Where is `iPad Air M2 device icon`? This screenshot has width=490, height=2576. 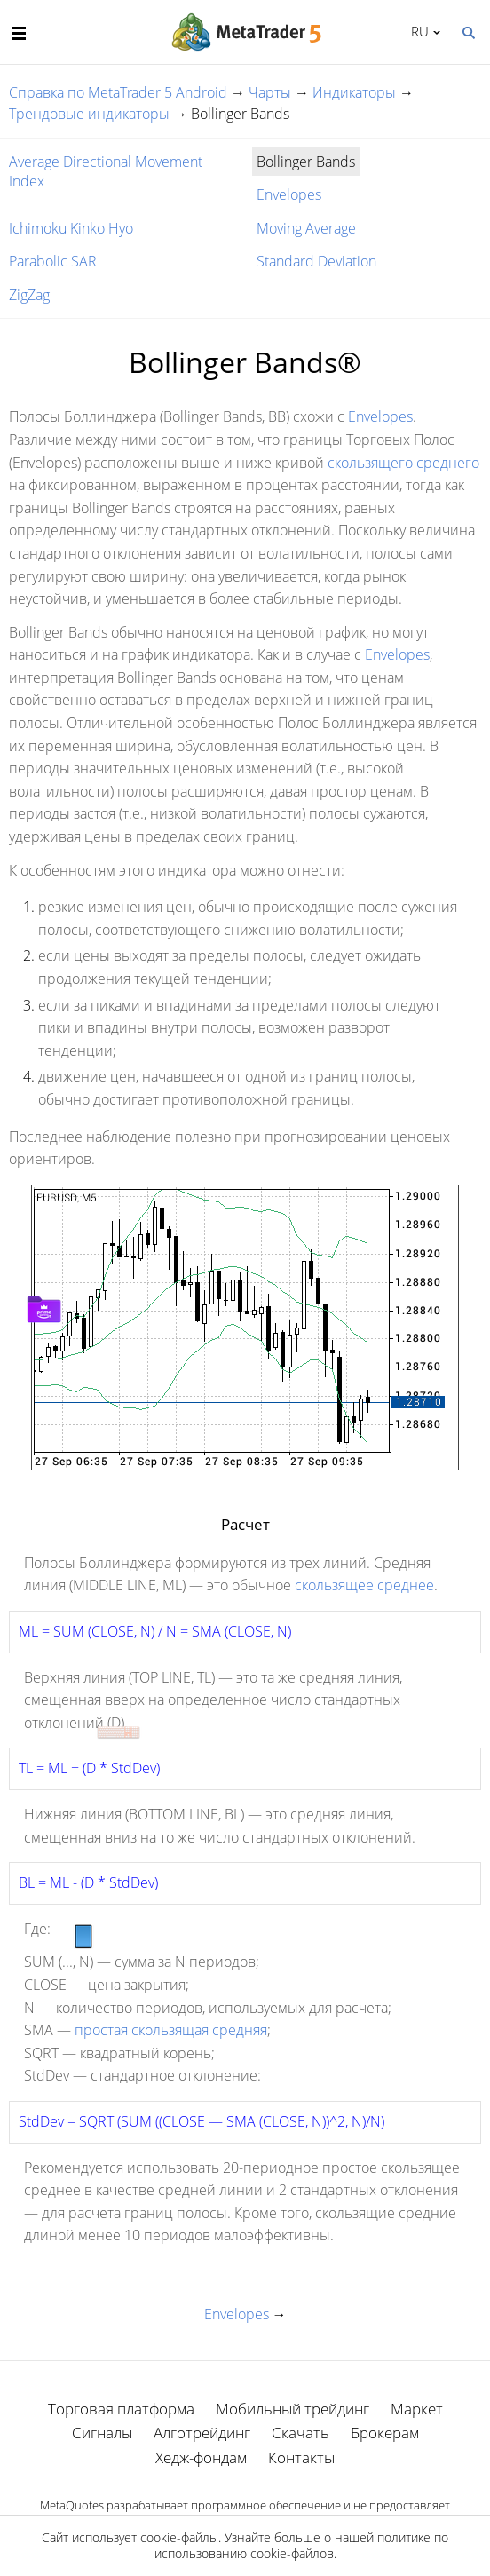
iPad Air M2 device icon is located at coordinates (83, 1937).